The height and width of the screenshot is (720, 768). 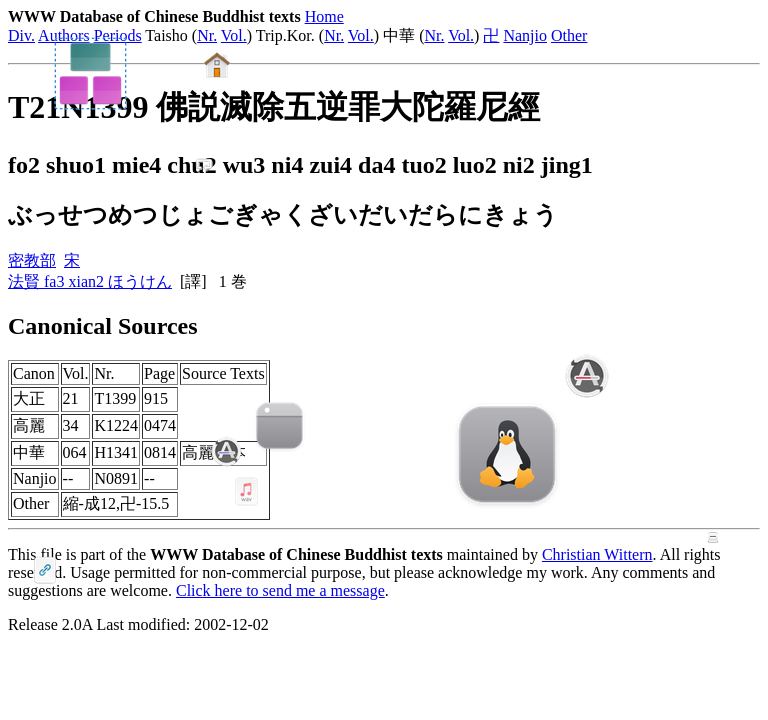 What do you see at coordinates (713, 537) in the screenshot?
I see `zoom out to reduce magnification` at bounding box center [713, 537].